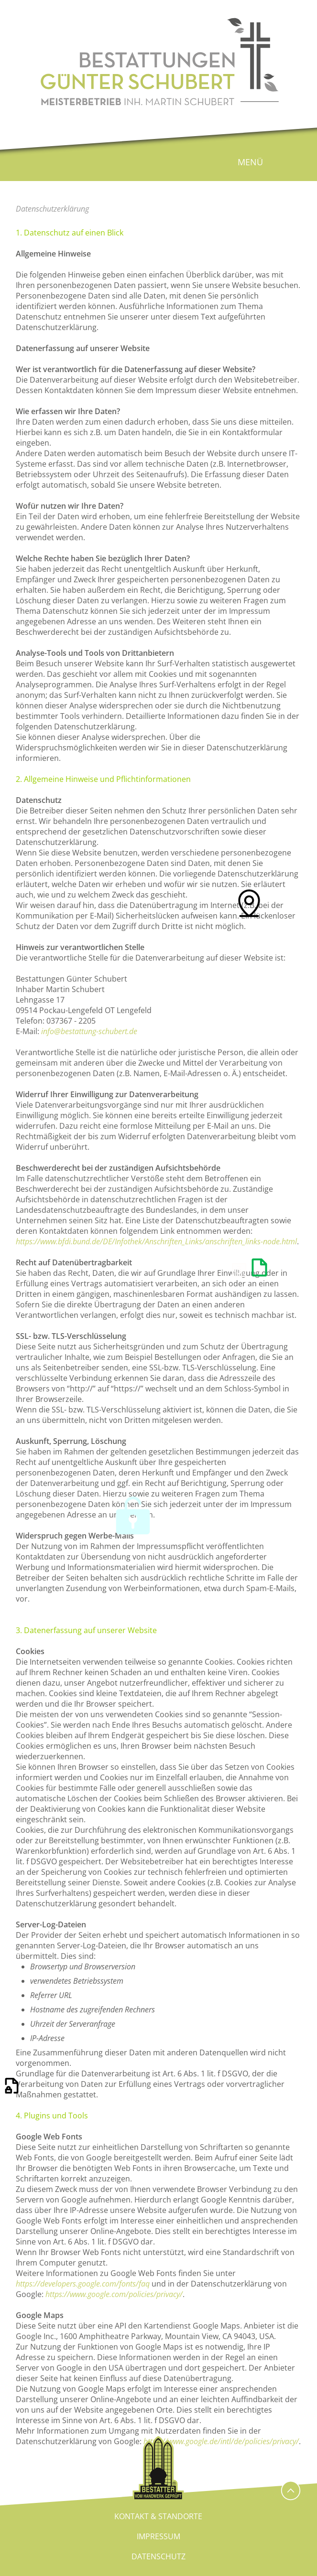 The height and width of the screenshot is (2576, 317). What do you see at coordinates (133, 1518) in the screenshot?
I see `unlocked or unsecured state` at bounding box center [133, 1518].